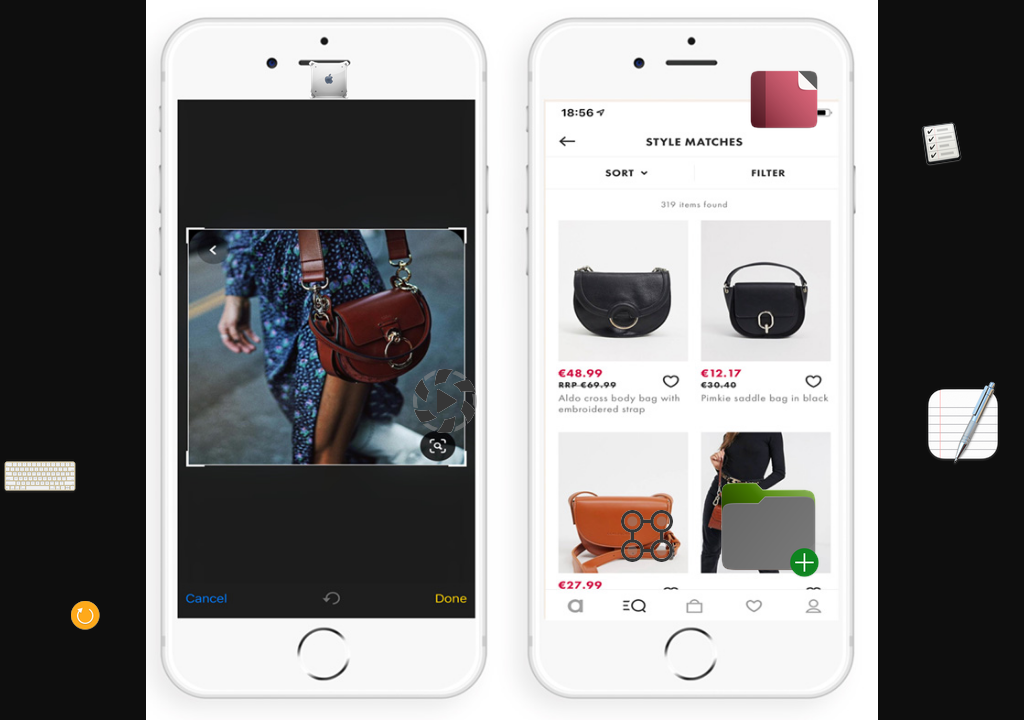 This screenshot has width=1024, height=720. What do you see at coordinates (942, 144) in the screenshot?
I see `open reminders preferences` at bounding box center [942, 144].